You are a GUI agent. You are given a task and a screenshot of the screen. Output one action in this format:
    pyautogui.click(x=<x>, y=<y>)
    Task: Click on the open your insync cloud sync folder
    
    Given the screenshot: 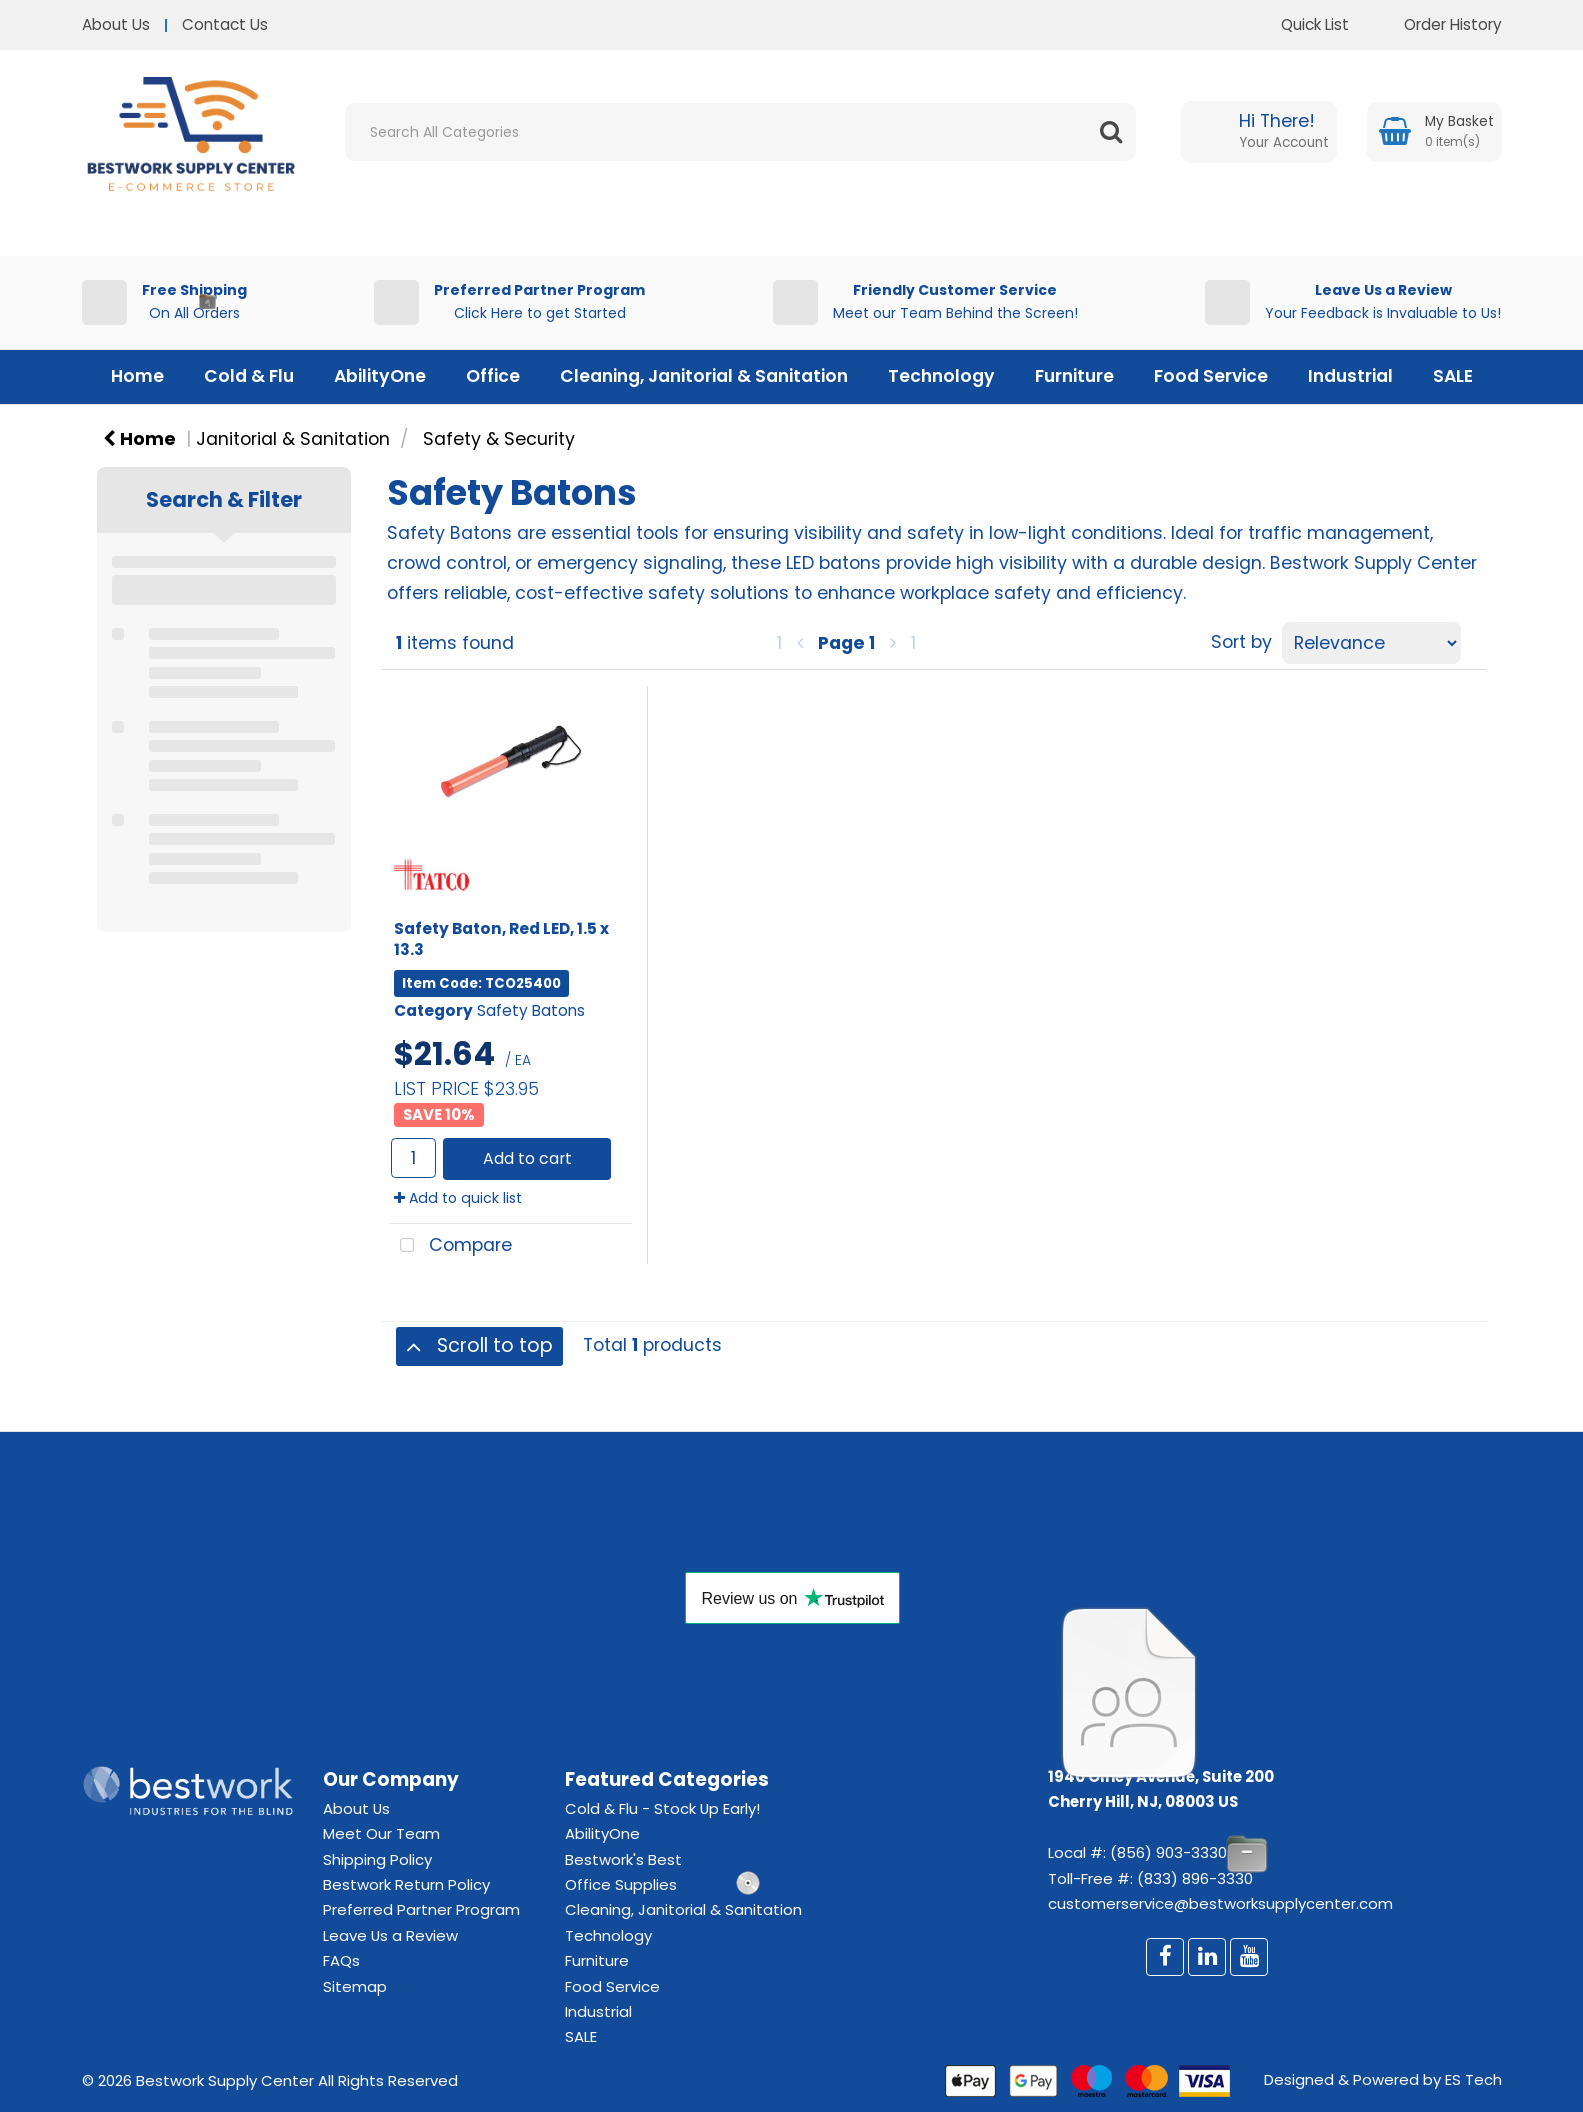 What is the action you would take?
    pyautogui.click(x=207, y=301)
    